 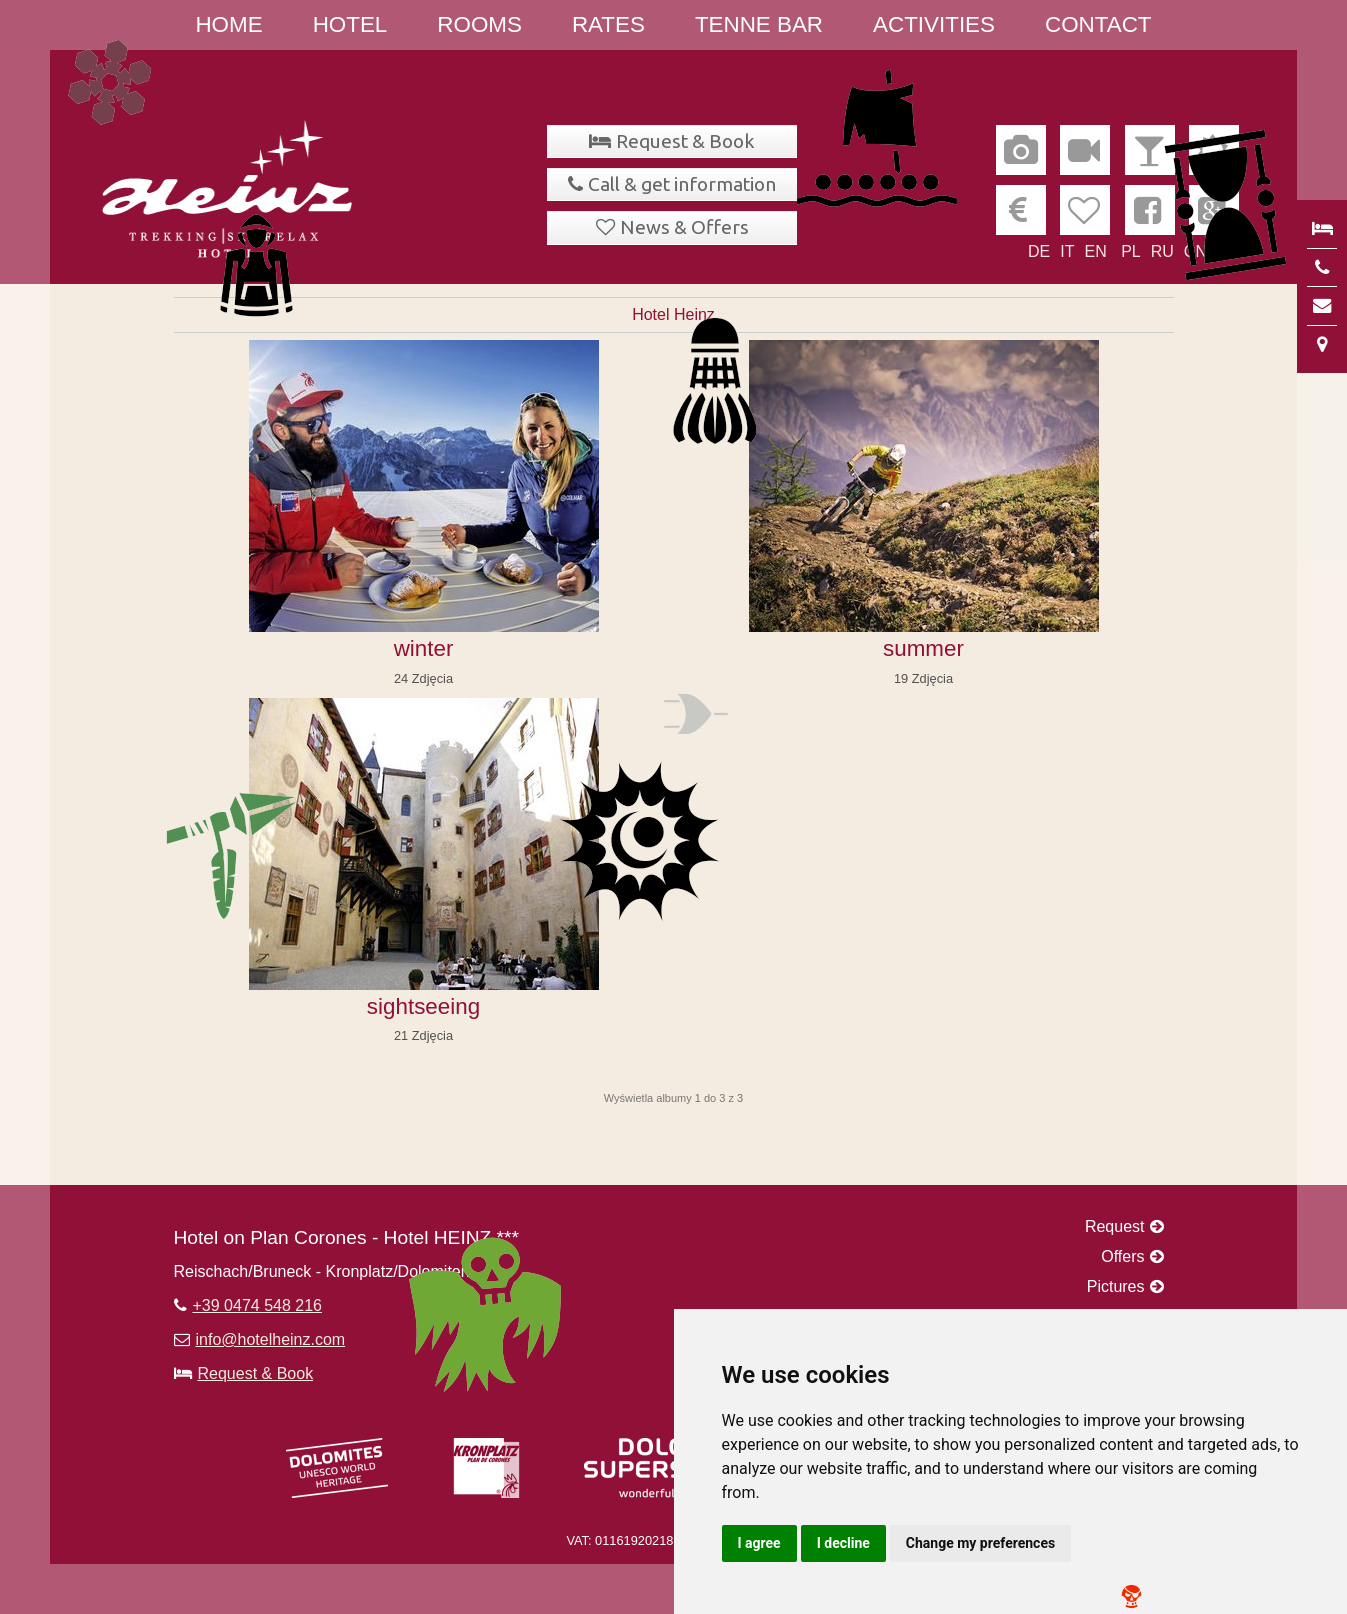 I want to click on represents an OR logic gate in circuit design, so click(x=696, y=714).